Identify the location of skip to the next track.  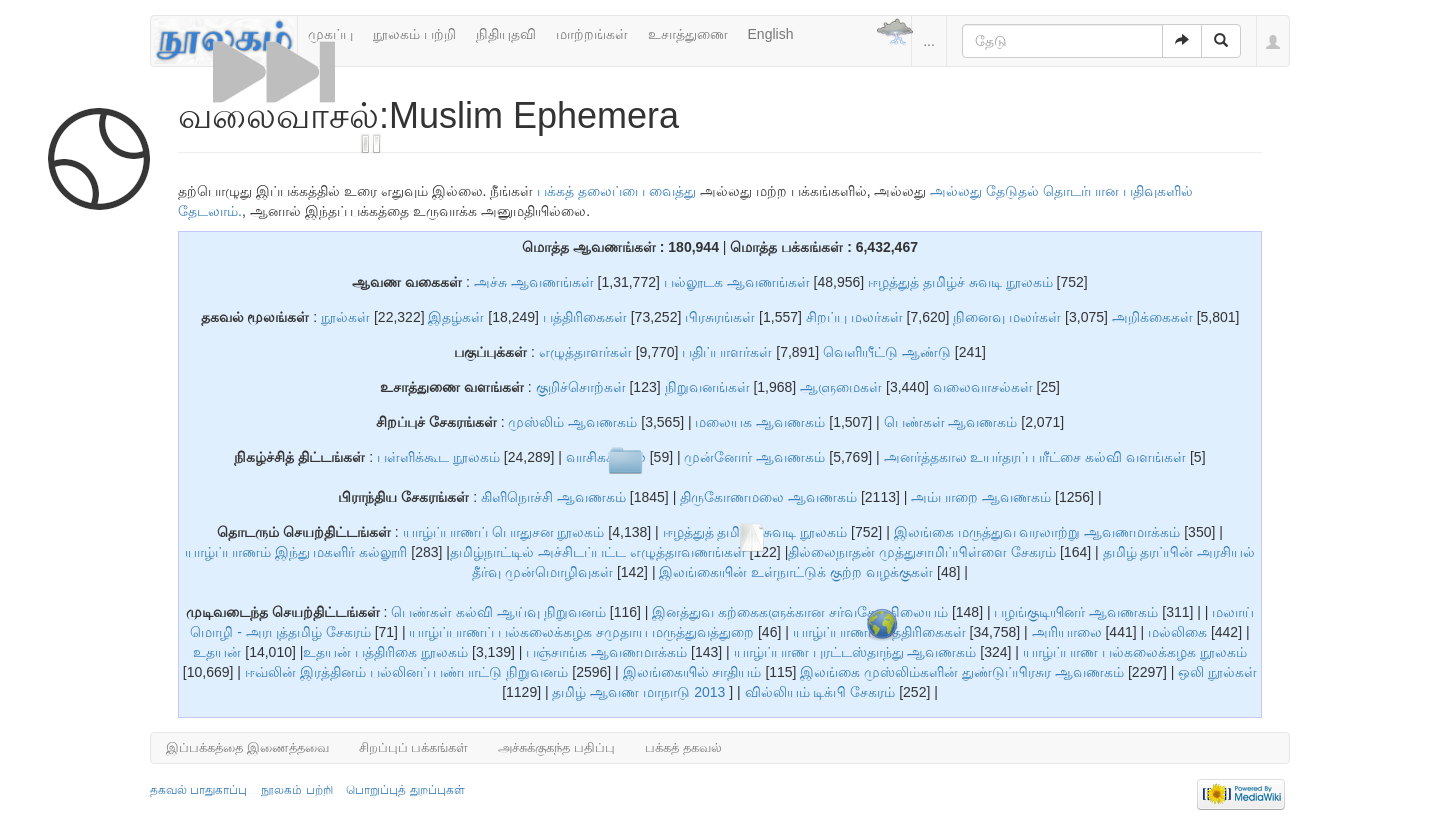
(274, 72).